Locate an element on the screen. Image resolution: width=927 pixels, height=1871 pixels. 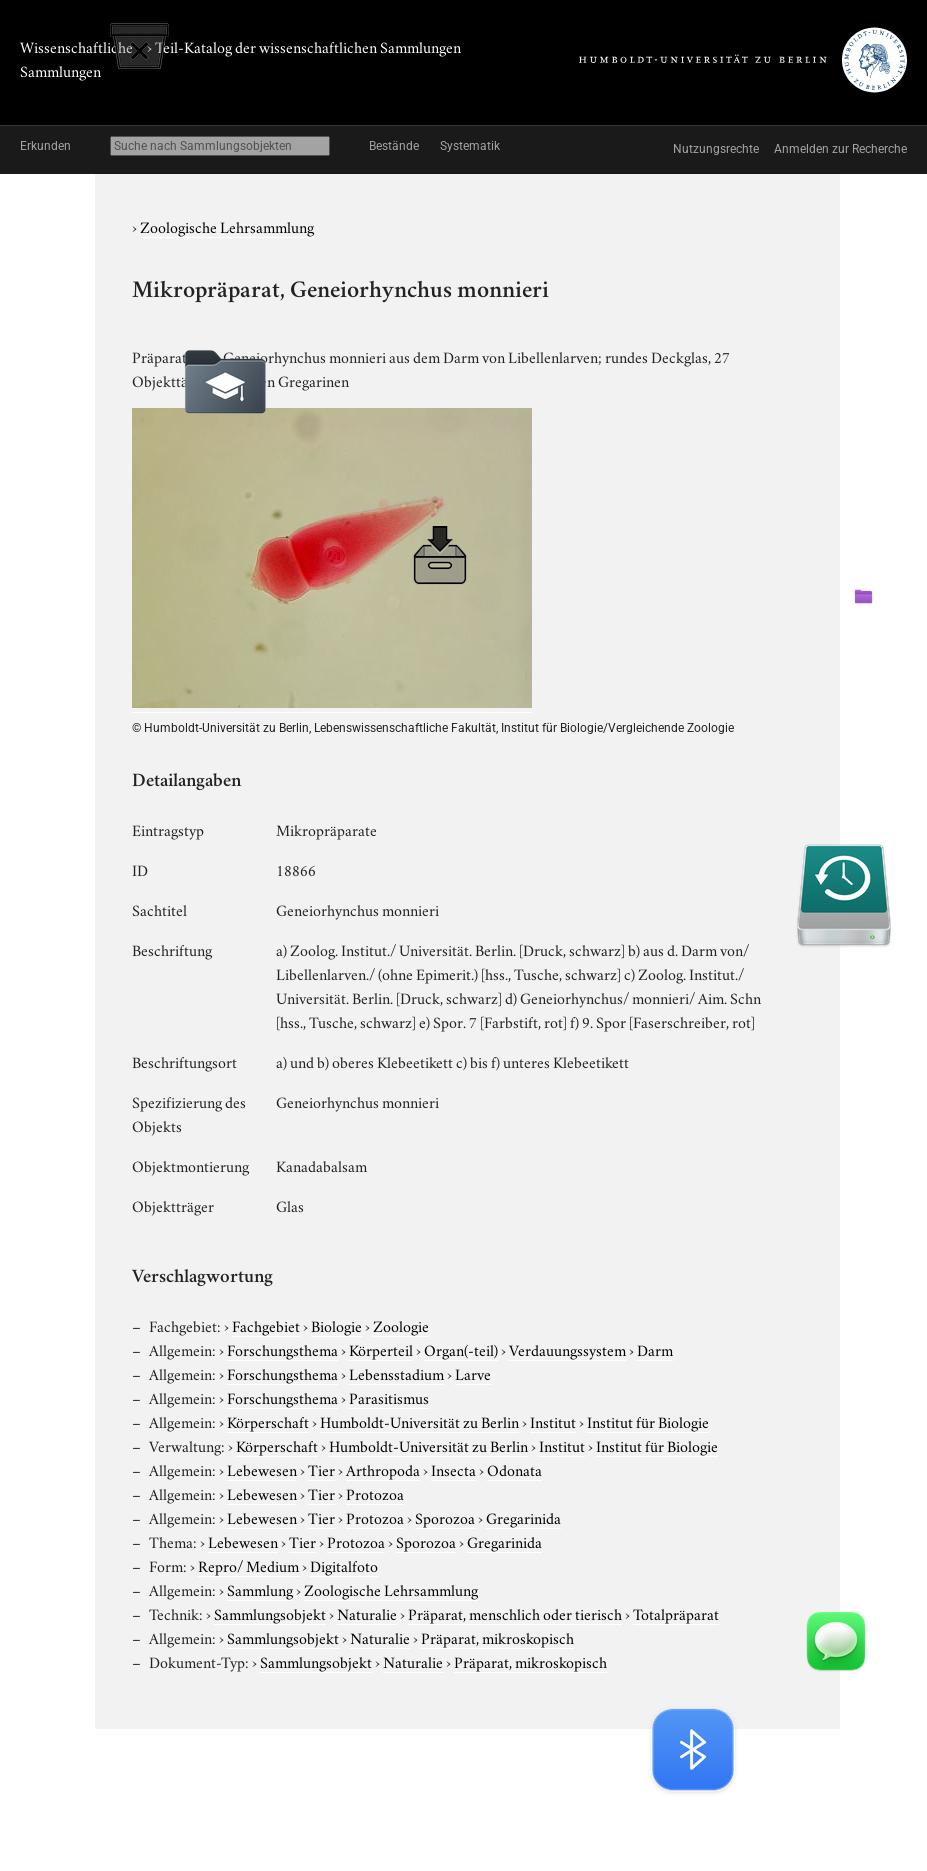
share content via messages is located at coordinates (836, 1641).